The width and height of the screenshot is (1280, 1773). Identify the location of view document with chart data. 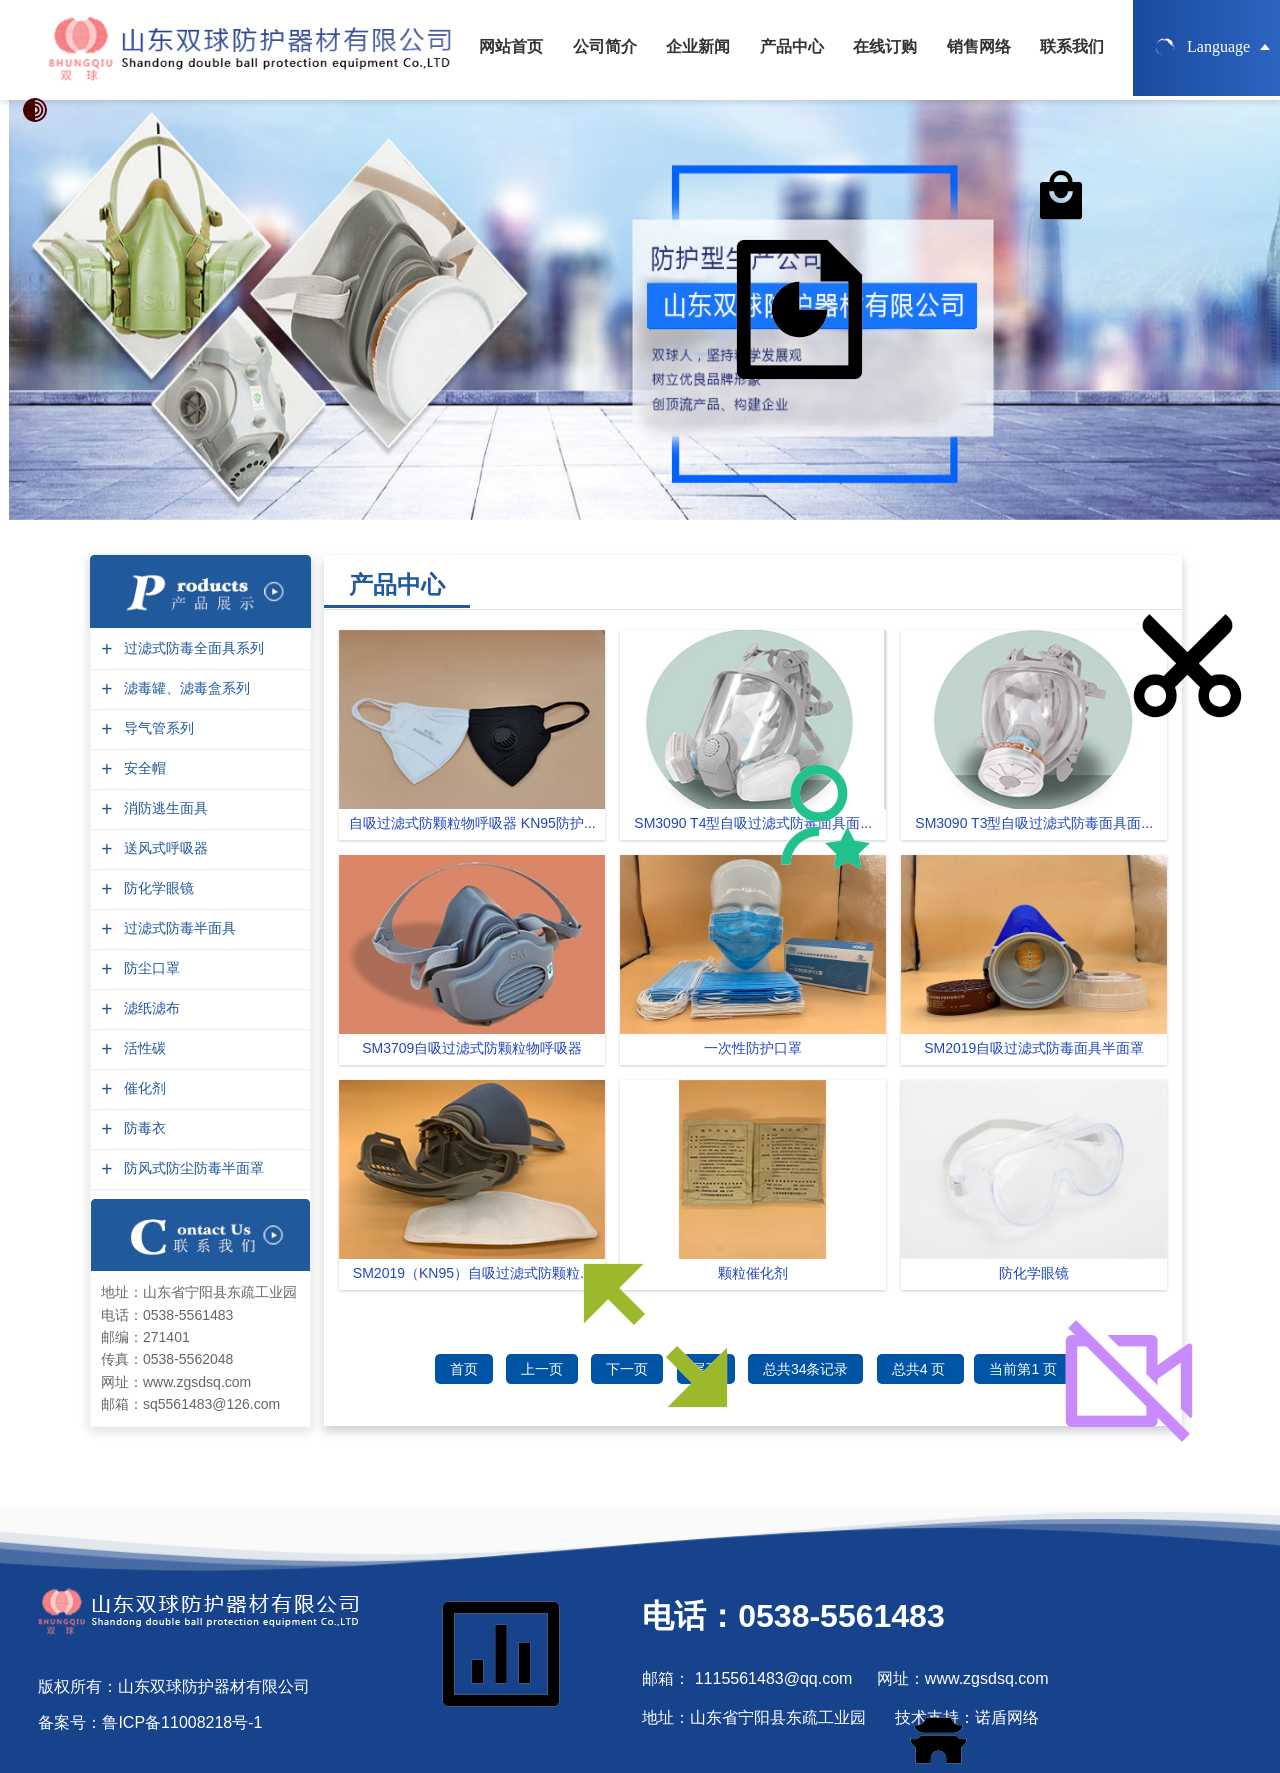
(799, 309).